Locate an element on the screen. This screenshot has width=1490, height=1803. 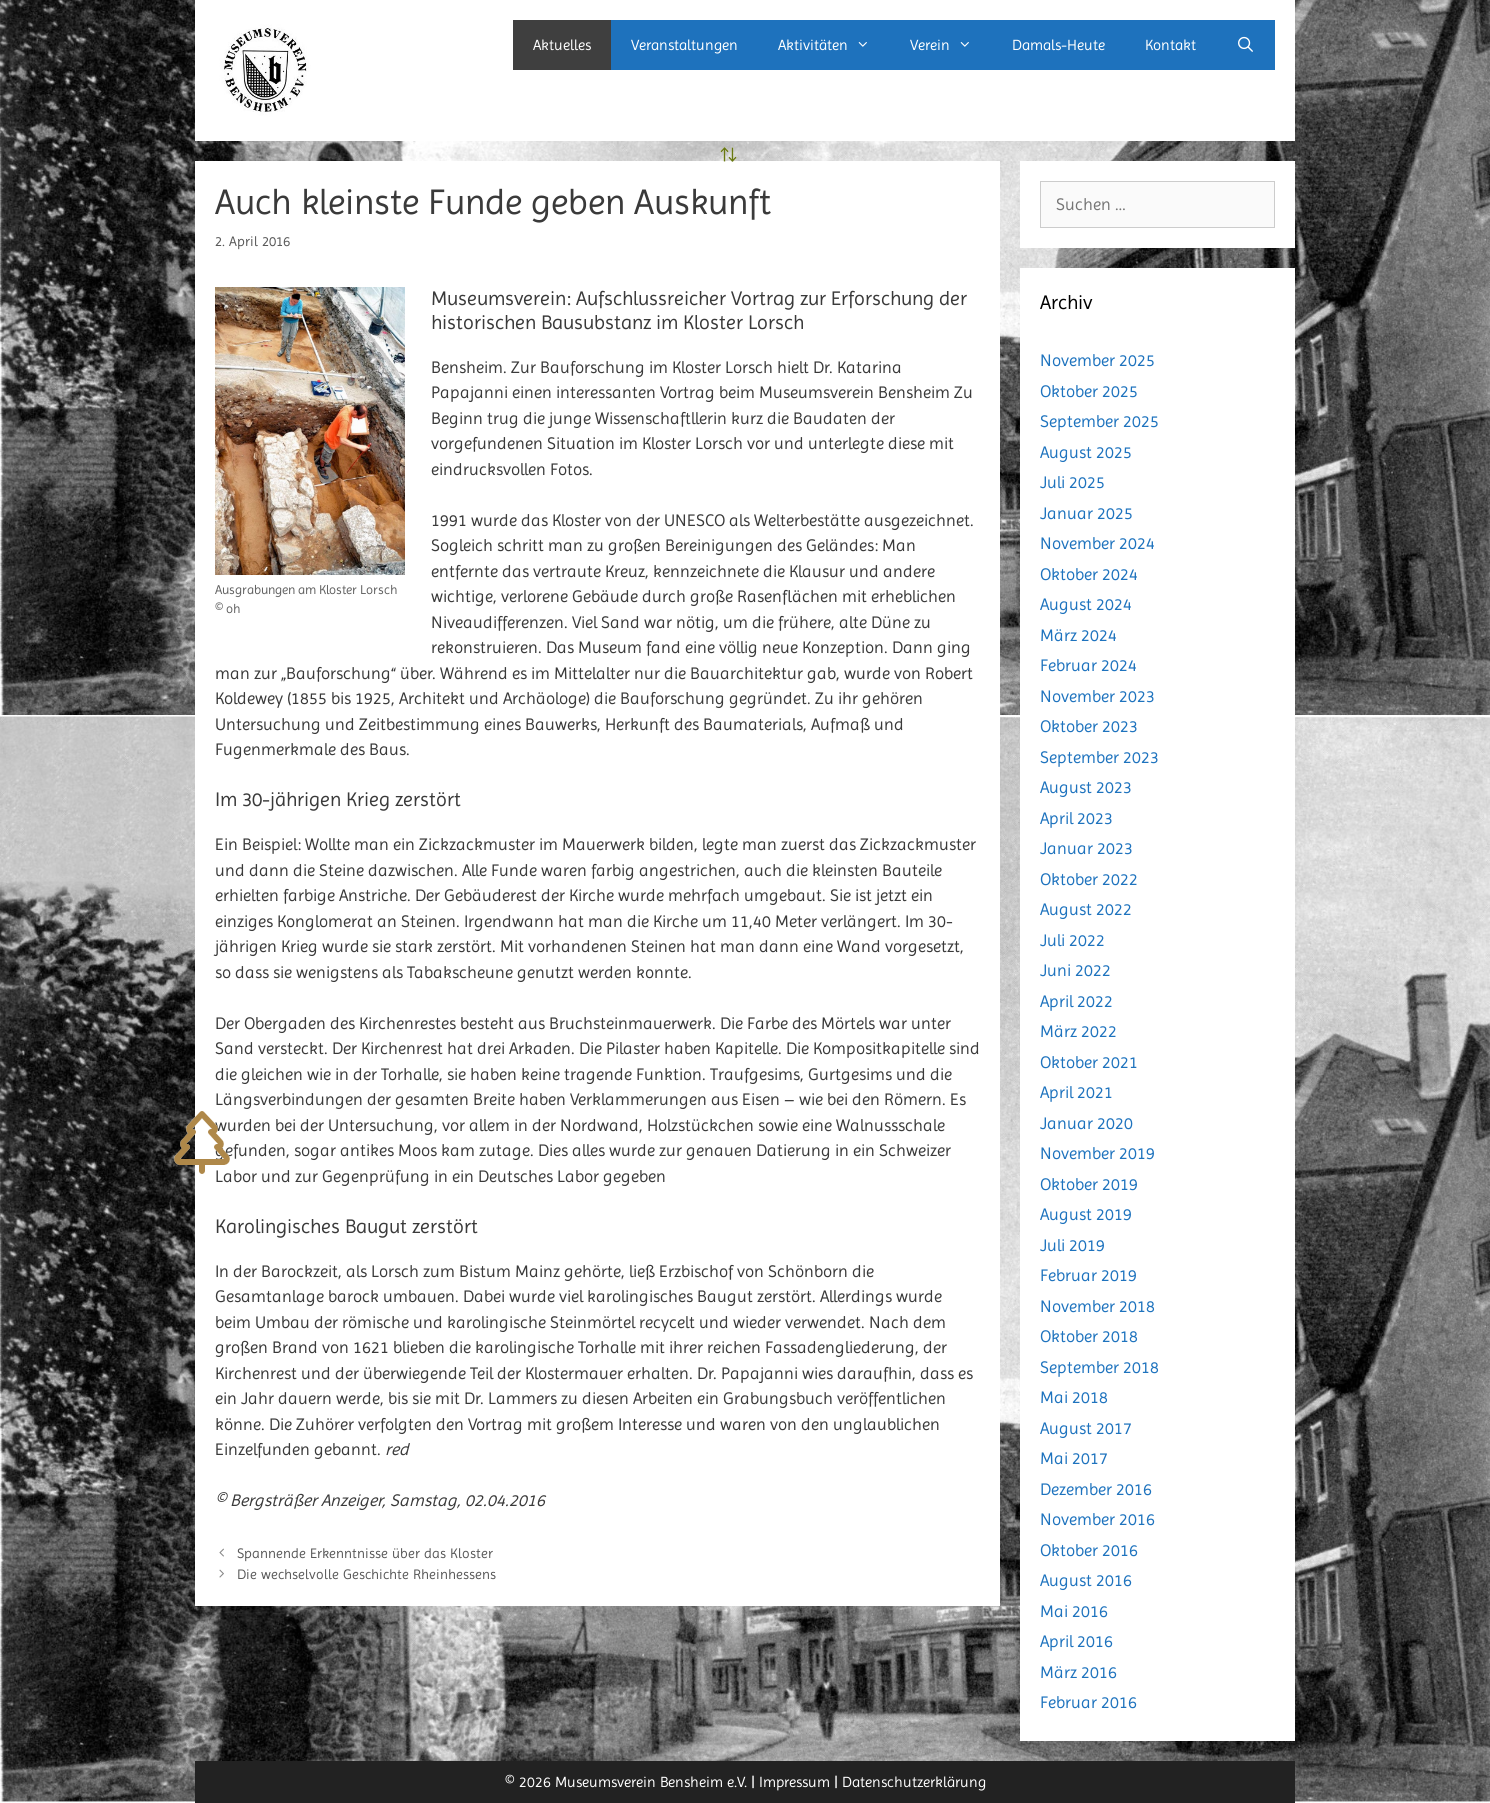
sort items in ascending or descending order is located at coordinates (728, 154).